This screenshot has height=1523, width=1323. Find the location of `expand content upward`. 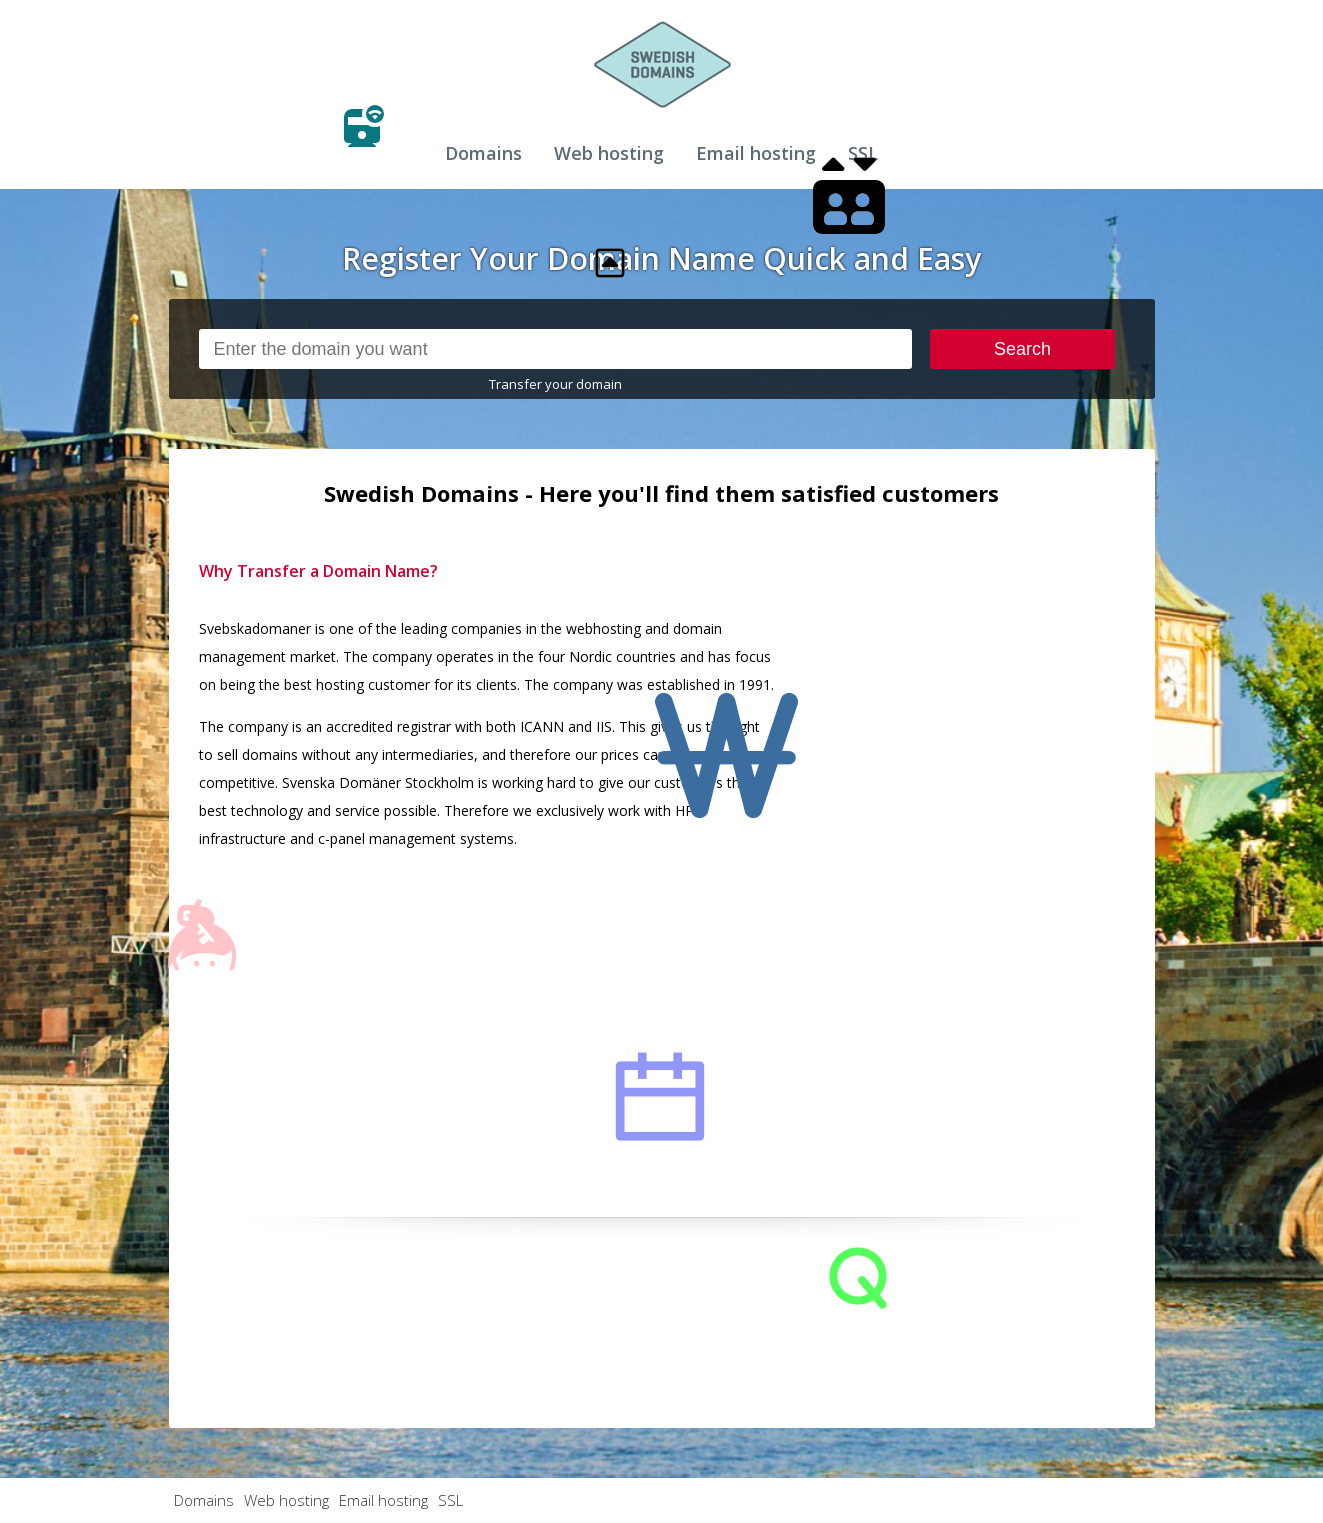

expand content upward is located at coordinates (610, 263).